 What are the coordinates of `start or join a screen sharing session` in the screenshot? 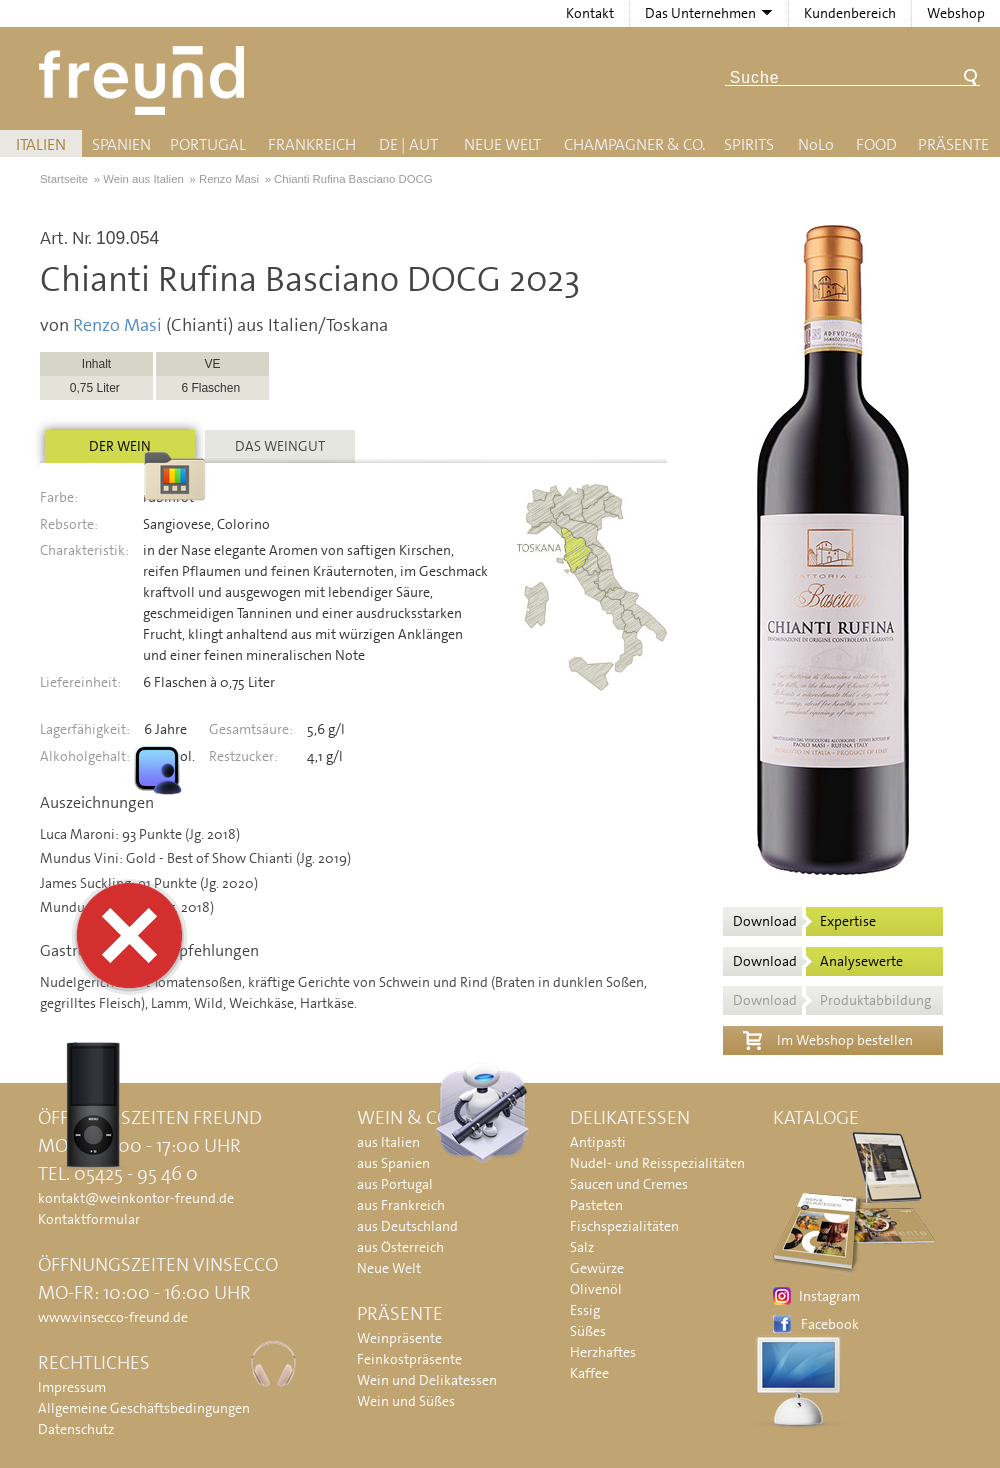 It's located at (157, 768).